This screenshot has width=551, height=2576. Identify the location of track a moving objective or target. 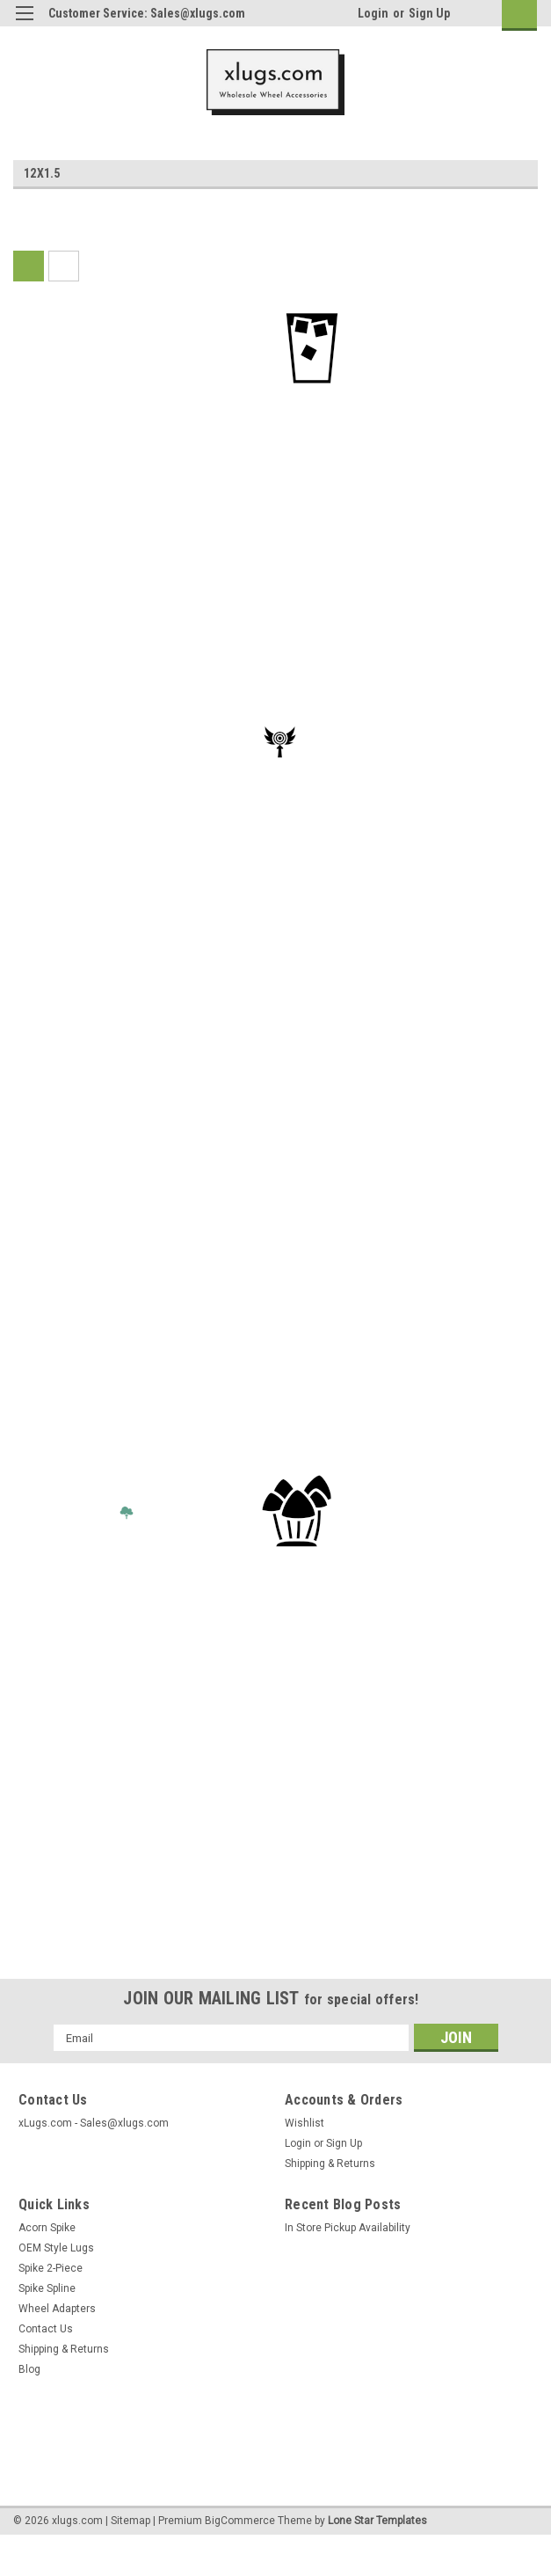
(279, 741).